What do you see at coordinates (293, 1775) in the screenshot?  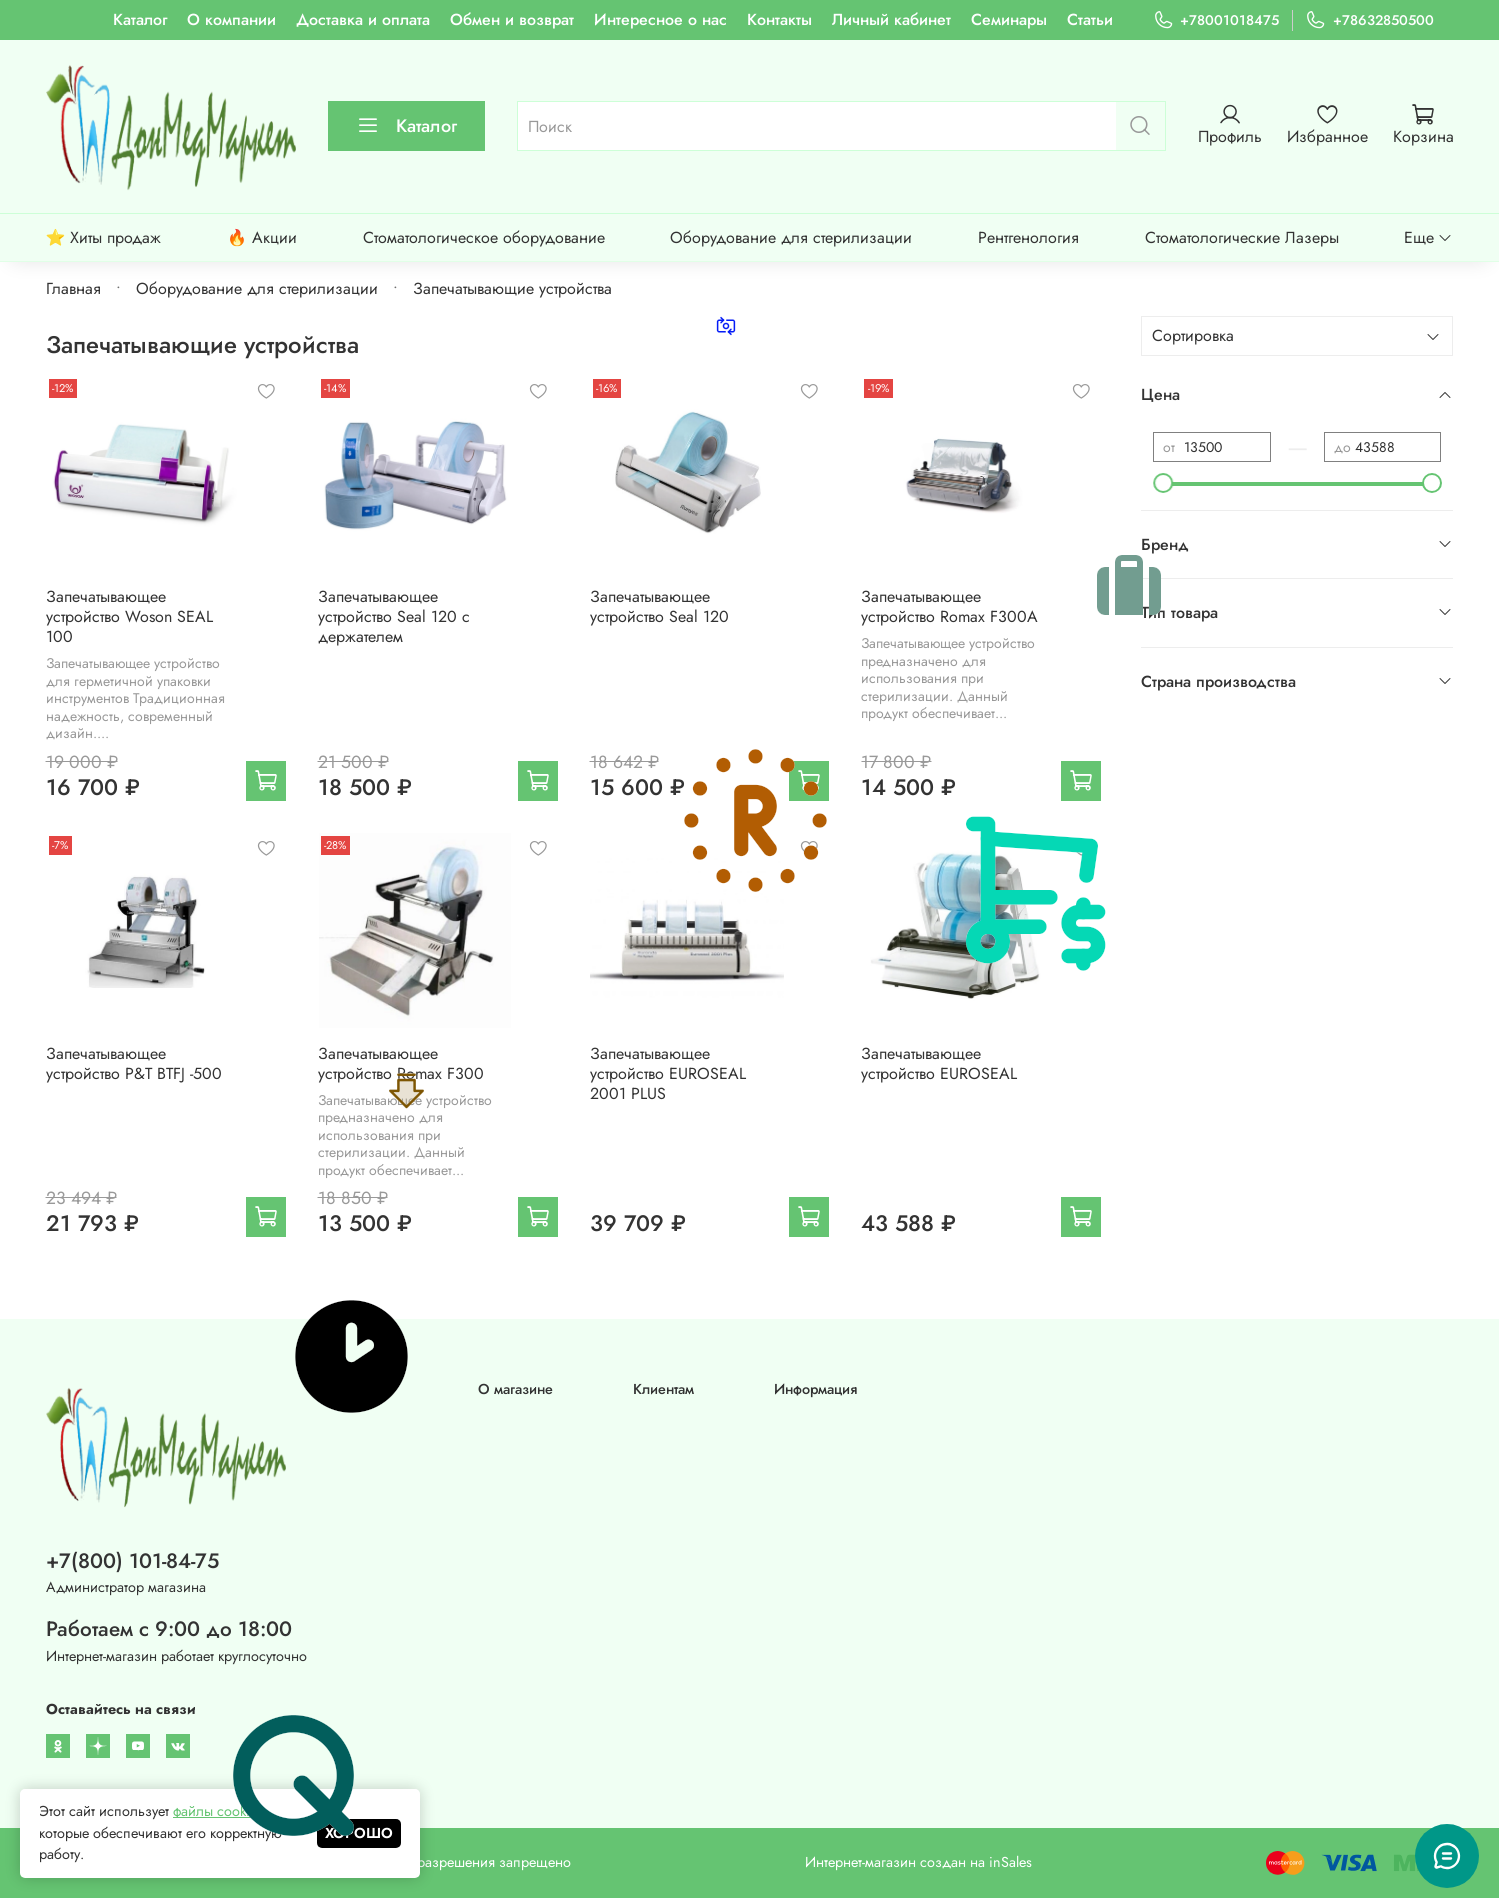 I see `indicates guatemalan quetzal currency` at bounding box center [293, 1775].